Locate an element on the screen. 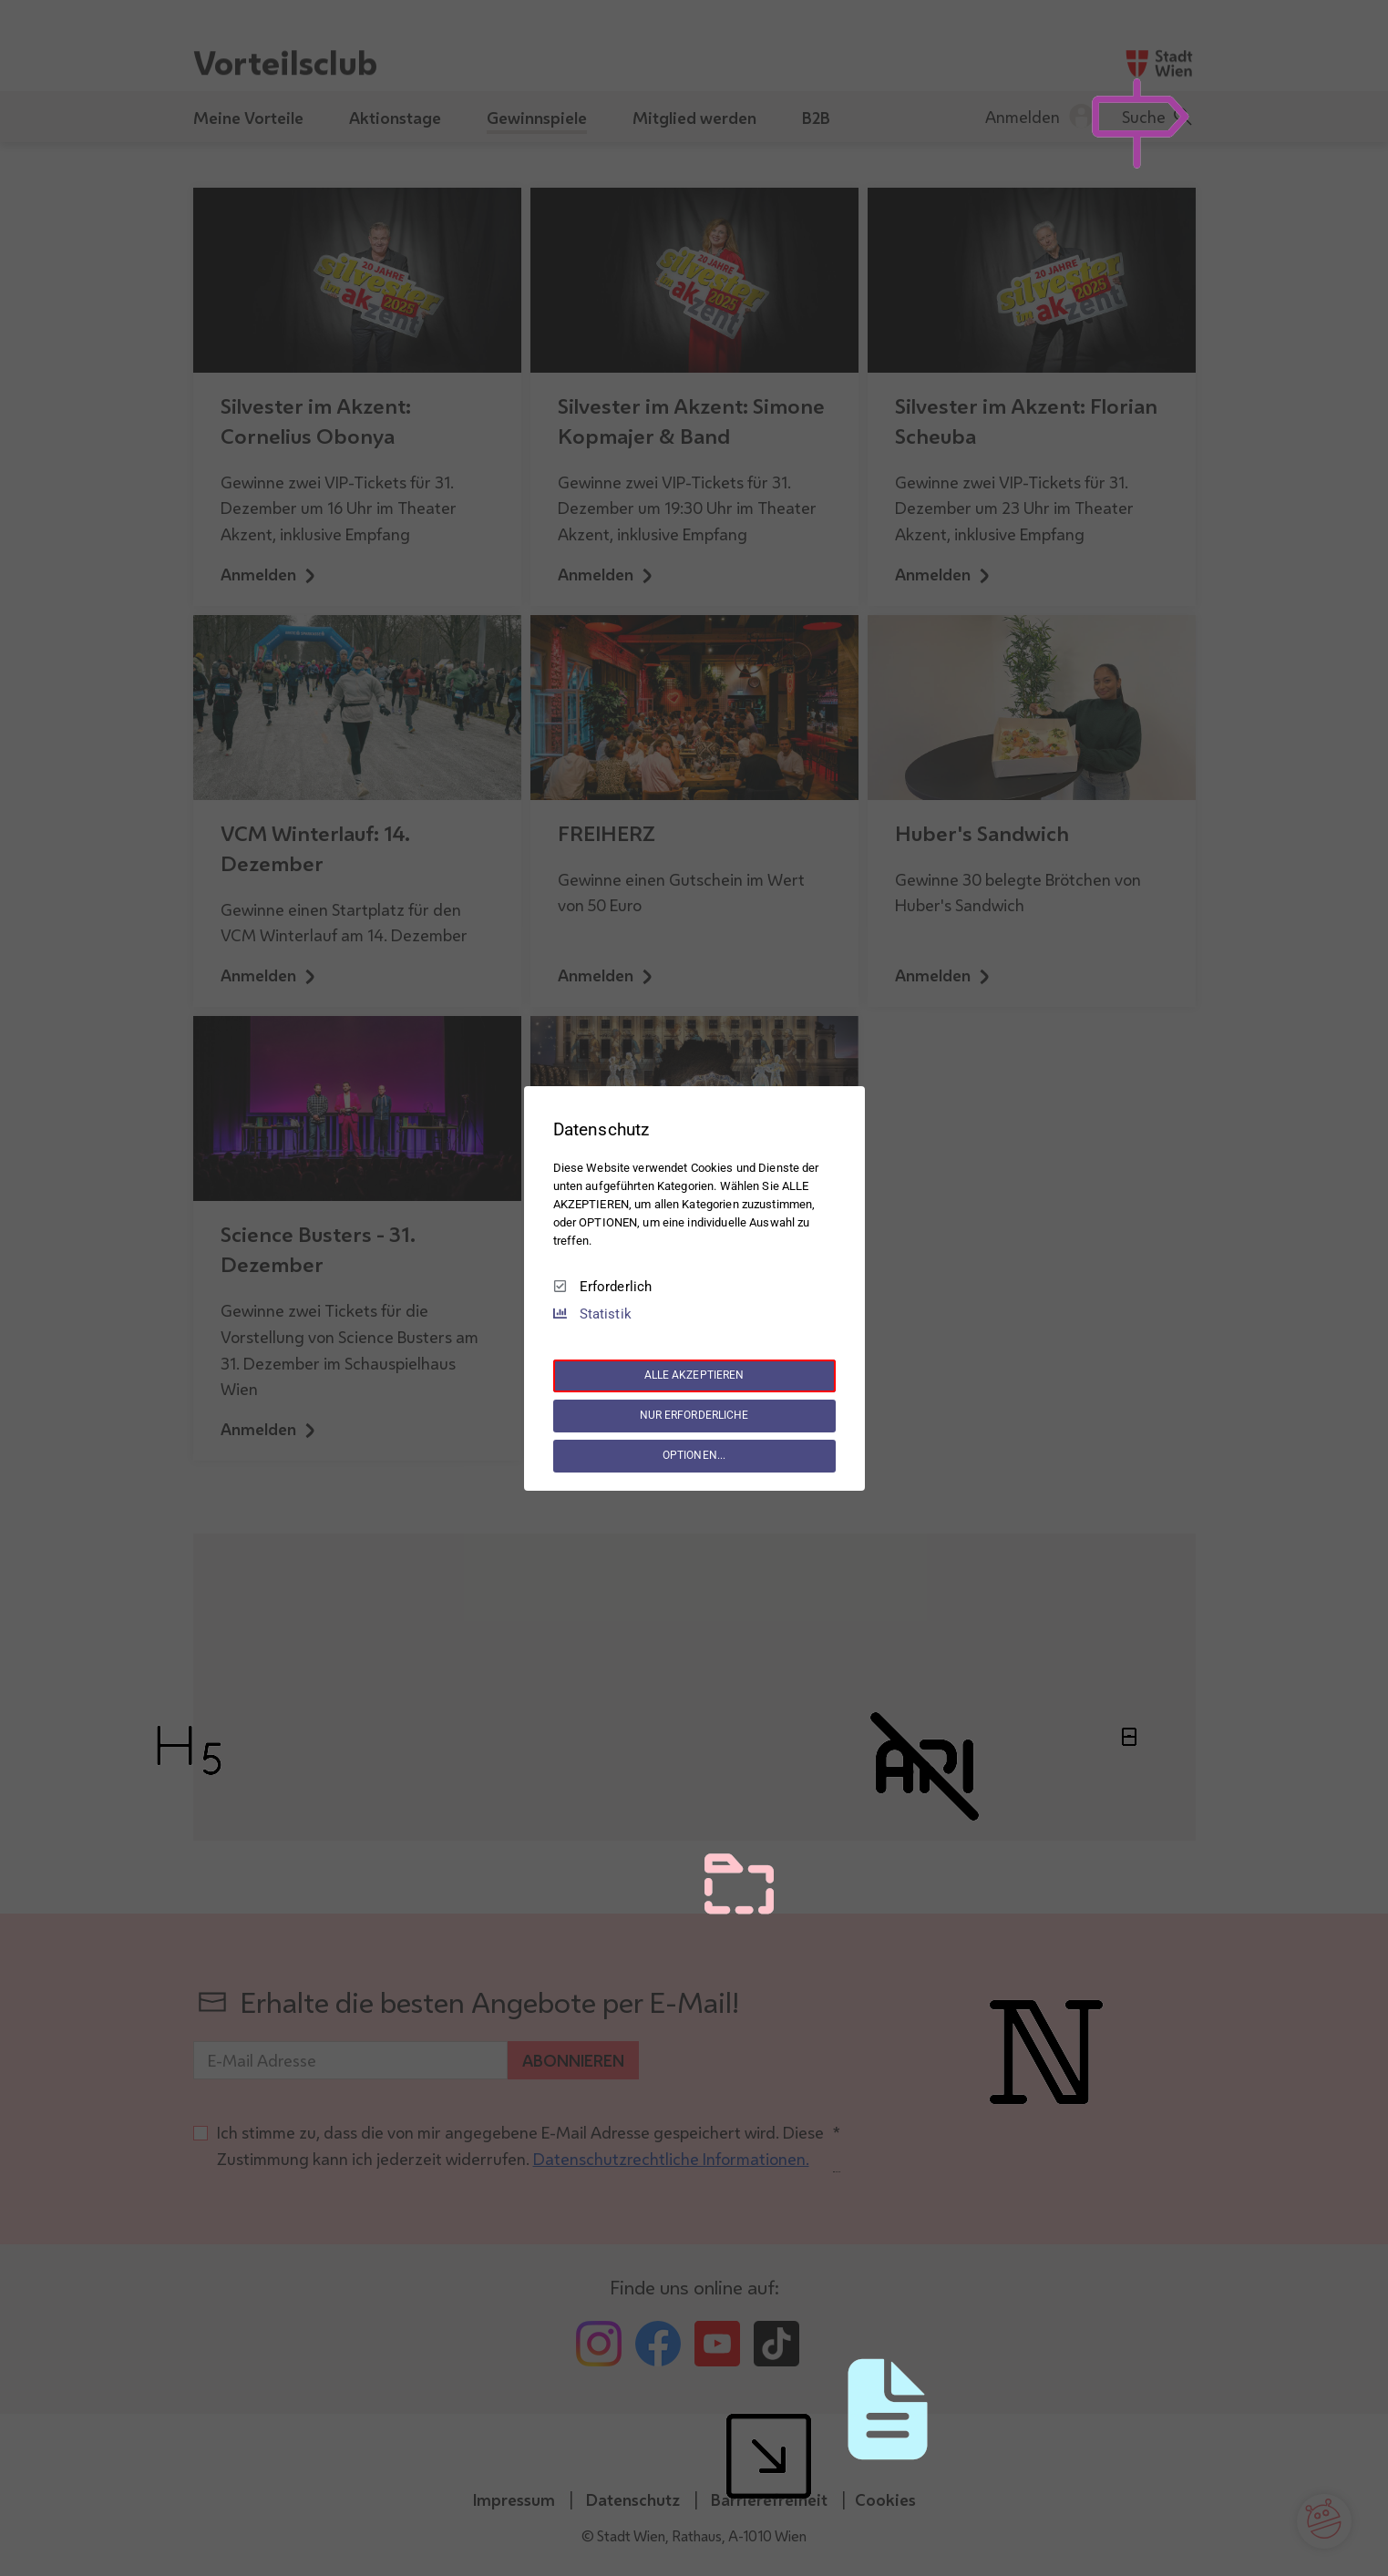 The height and width of the screenshot is (2576, 1388). view document details is located at coordinates (888, 2409).